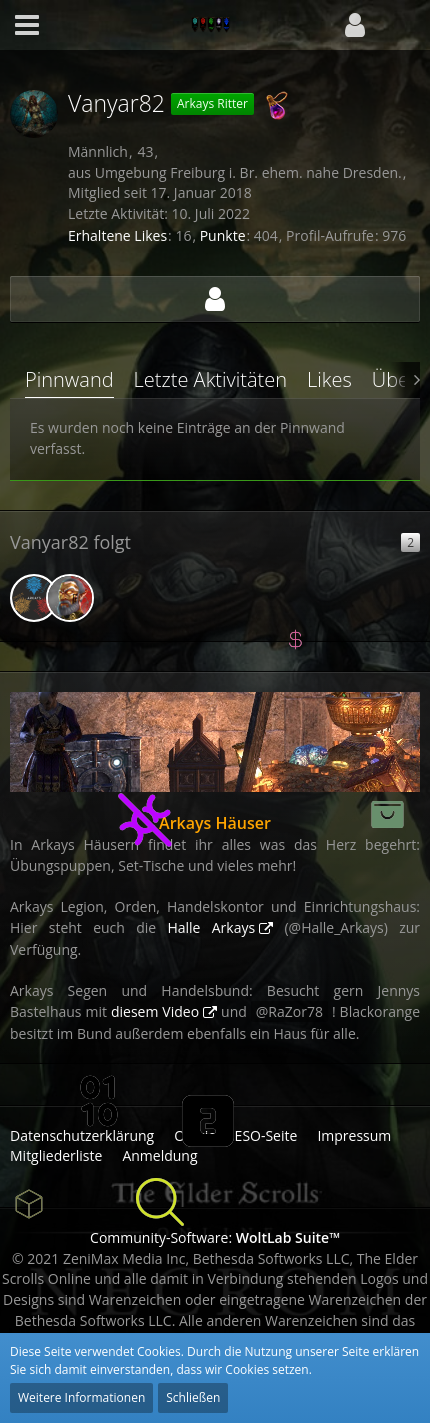 The image size is (430, 1423). I want to click on disable genetic or DNA-related features, so click(145, 820).